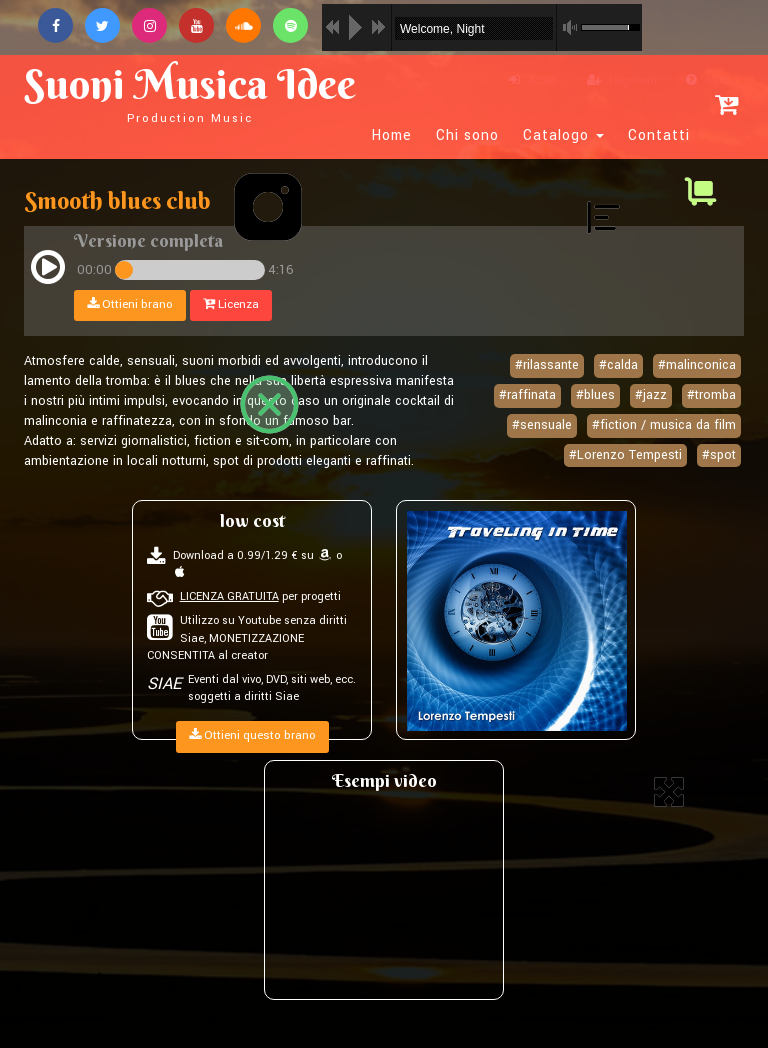 The width and height of the screenshot is (768, 1048). What do you see at coordinates (269, 404) in the screenshot?
I see `close or dismiss a dialog` at bounding box center [269, 404].